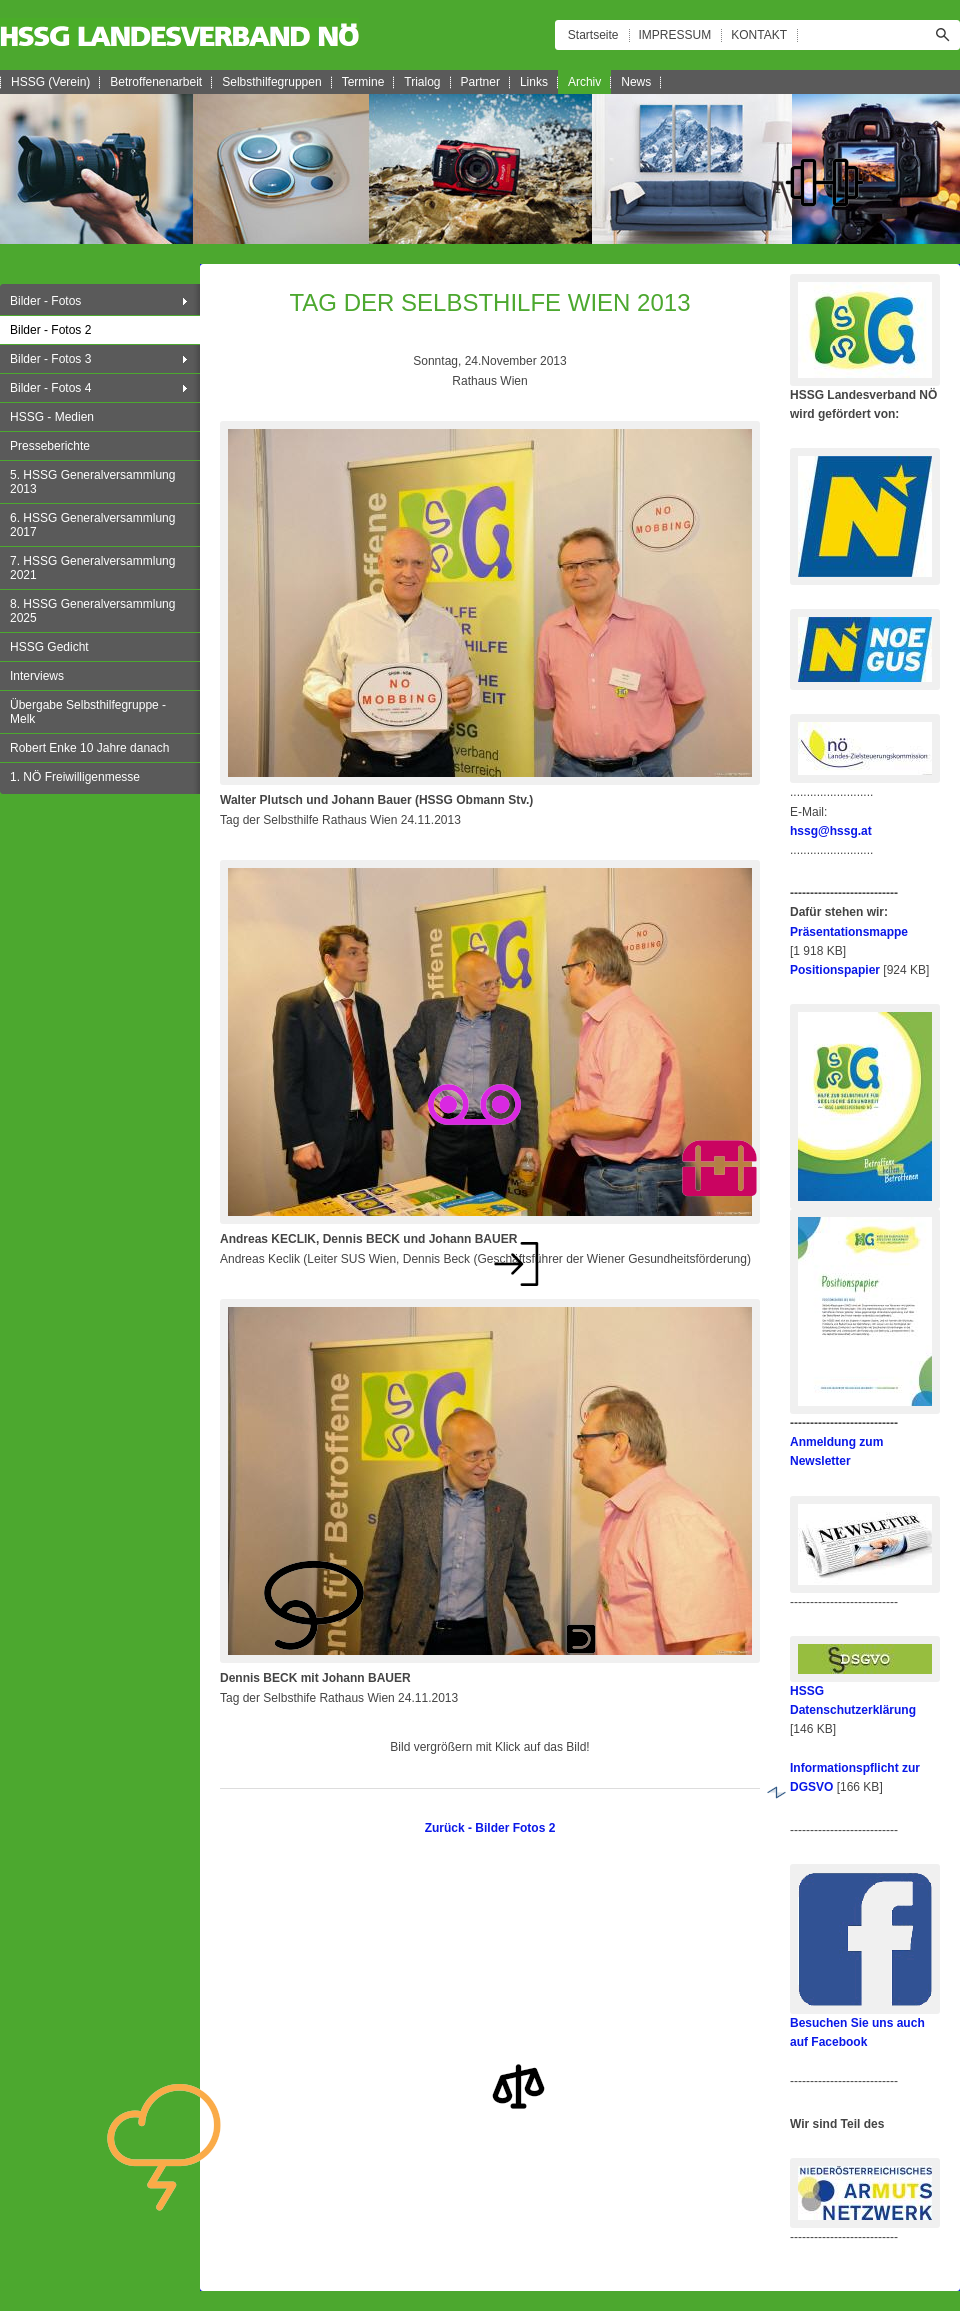 Image resolution: width=960 pixels, height=2311 pixels. What do you see at coordinates (776, 1792) in the screenshot?
I see `adjust sawtooth waveform settings` at bounding box center [776, 1792].